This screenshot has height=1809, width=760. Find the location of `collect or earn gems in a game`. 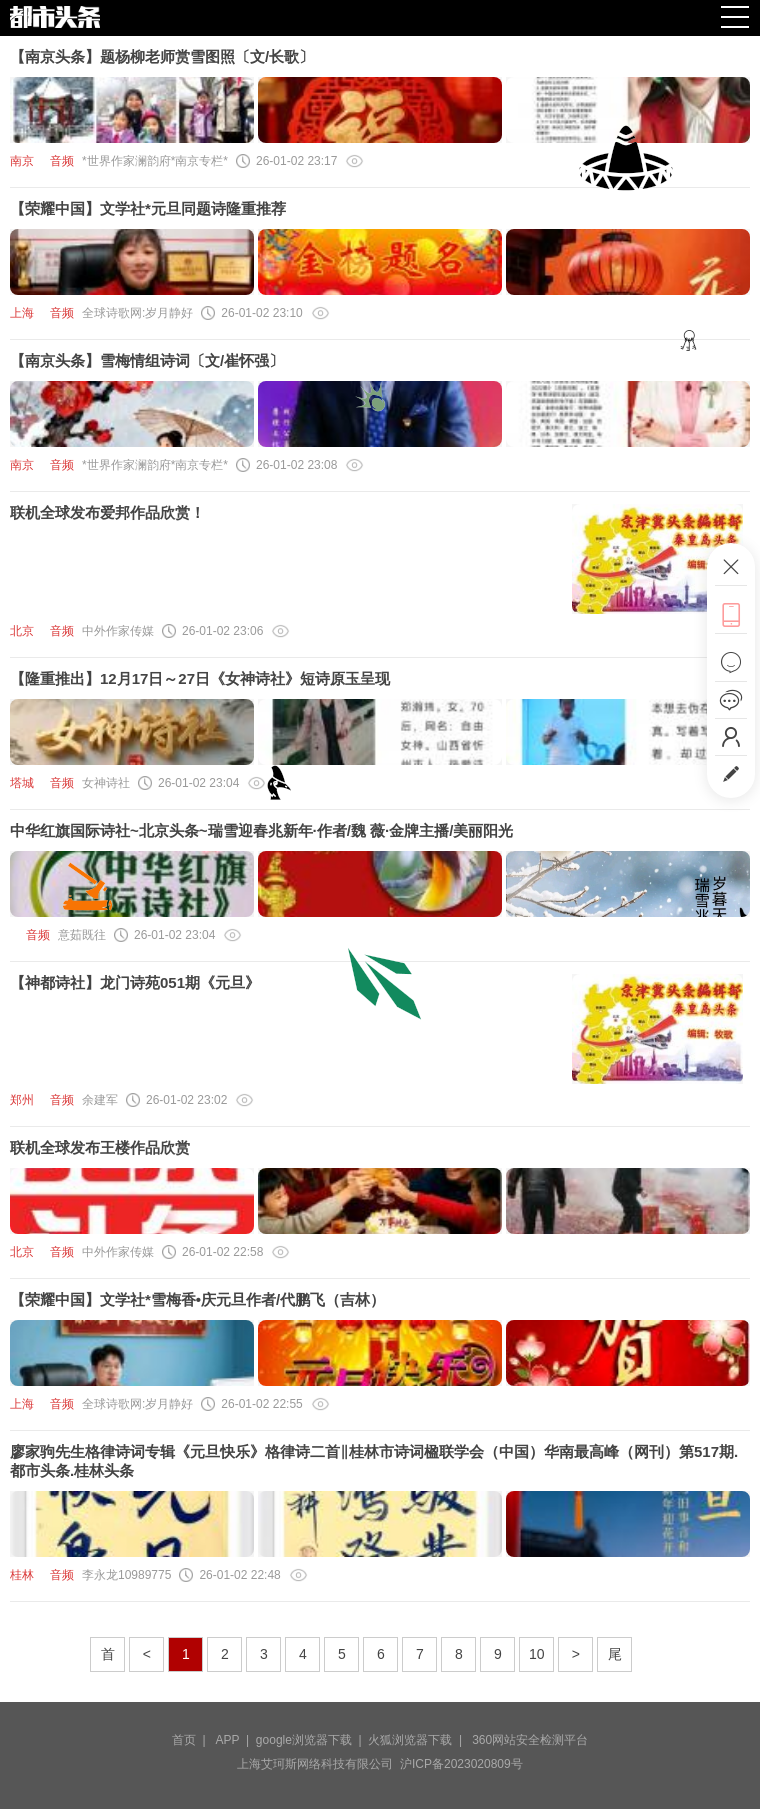

collect or earn gems in a game is located at coordinates (384, 983).